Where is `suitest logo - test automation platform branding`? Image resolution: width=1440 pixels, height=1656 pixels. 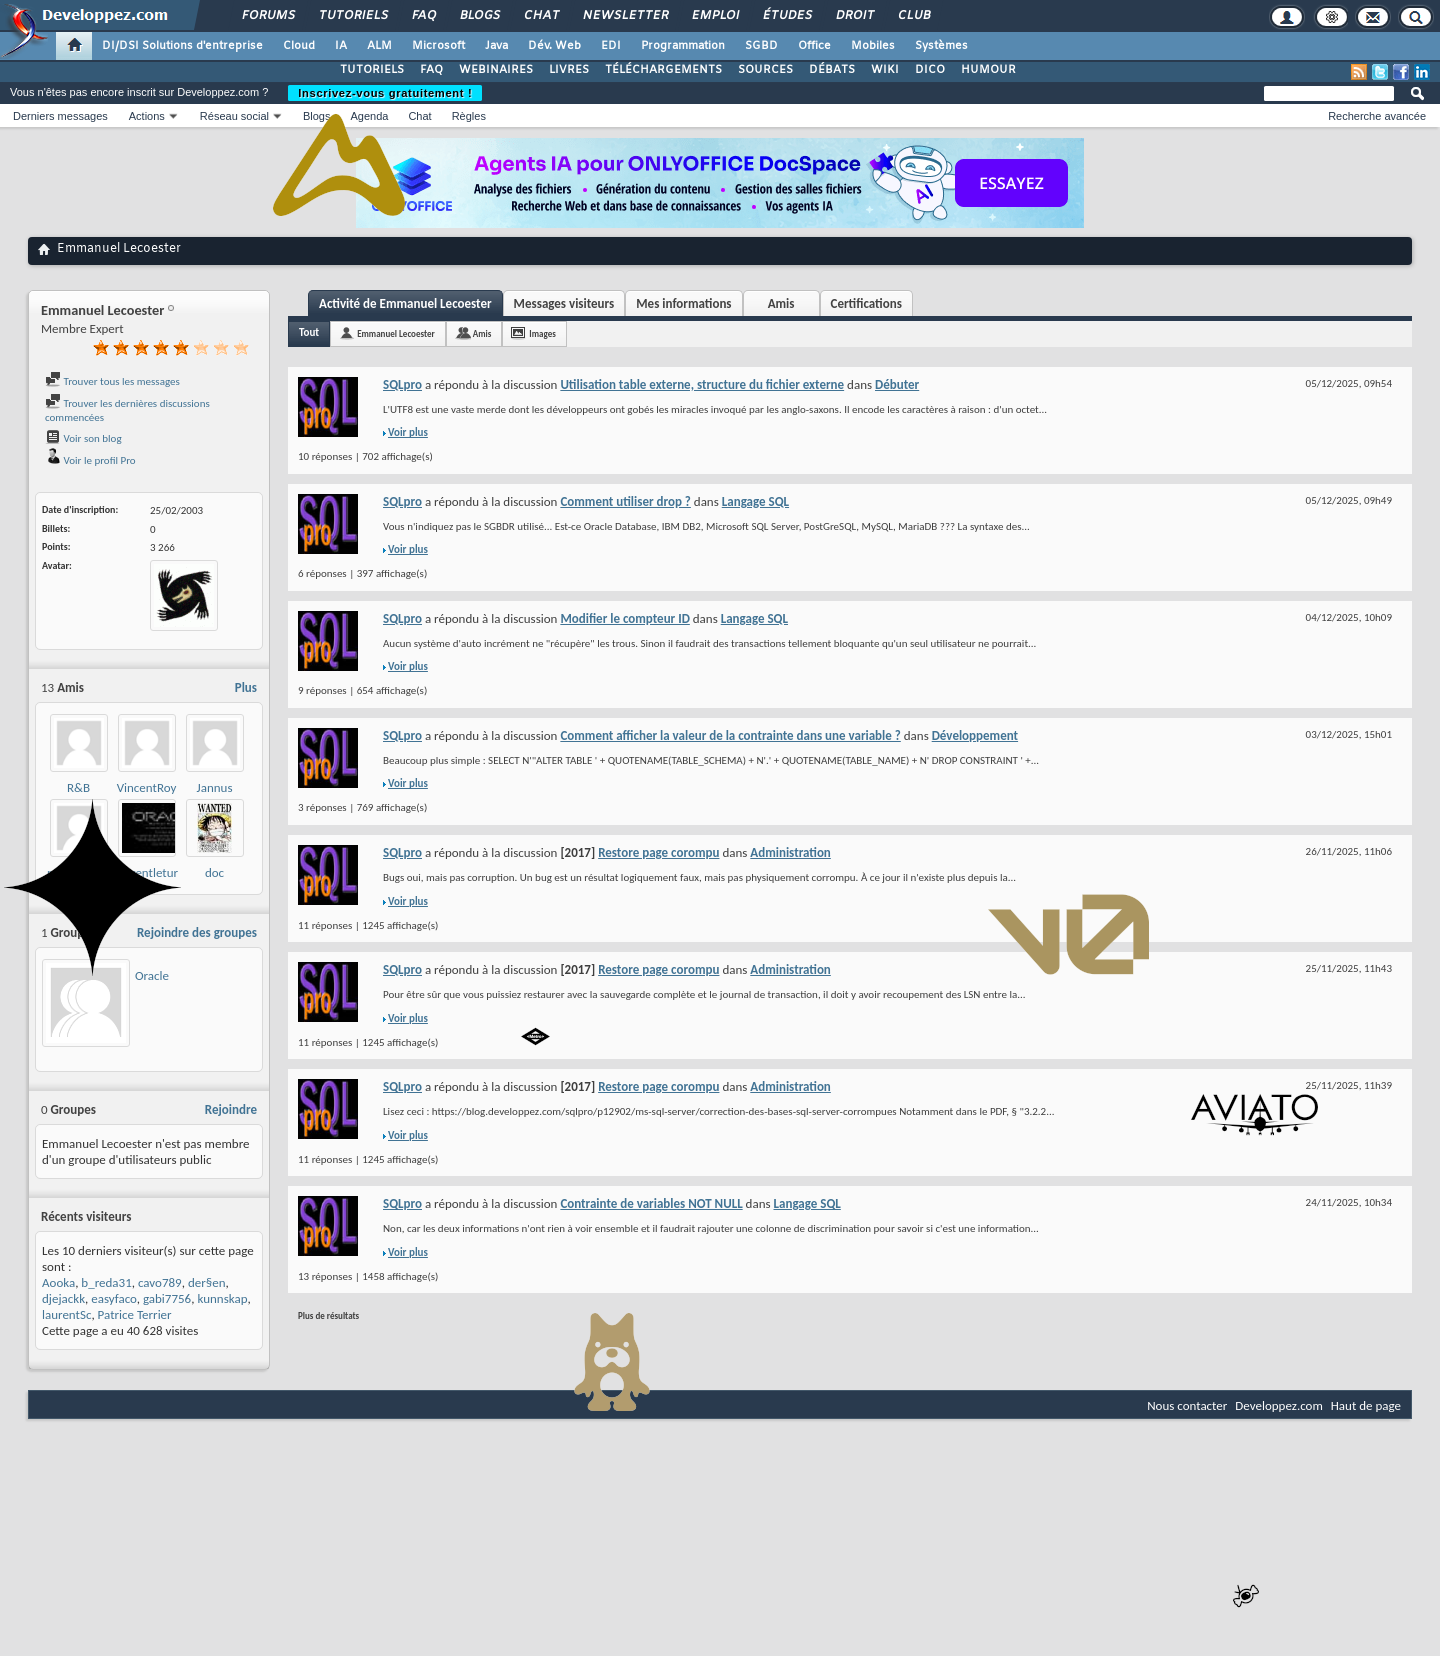 suitest logo - test automation platform branding is located at coordinates (1246, 1596).